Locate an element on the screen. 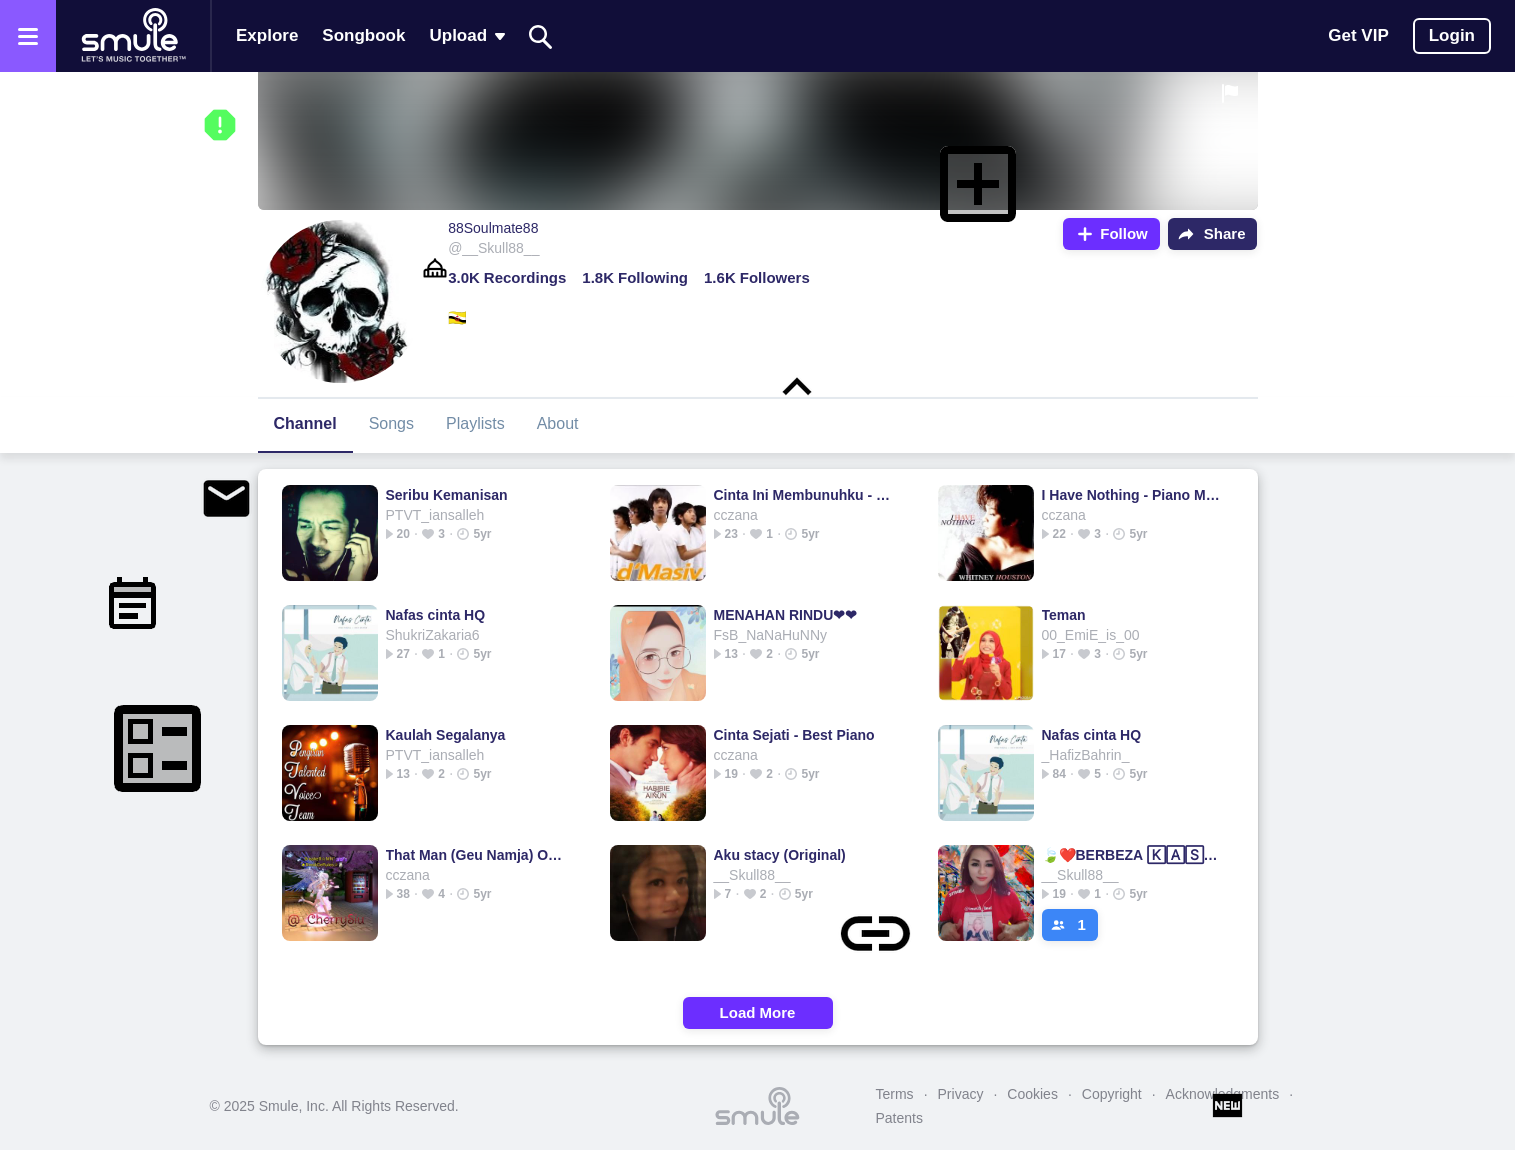 The image size is (1515, 1150). collapse an expanded section or menu is located at coordinates (797, 387).